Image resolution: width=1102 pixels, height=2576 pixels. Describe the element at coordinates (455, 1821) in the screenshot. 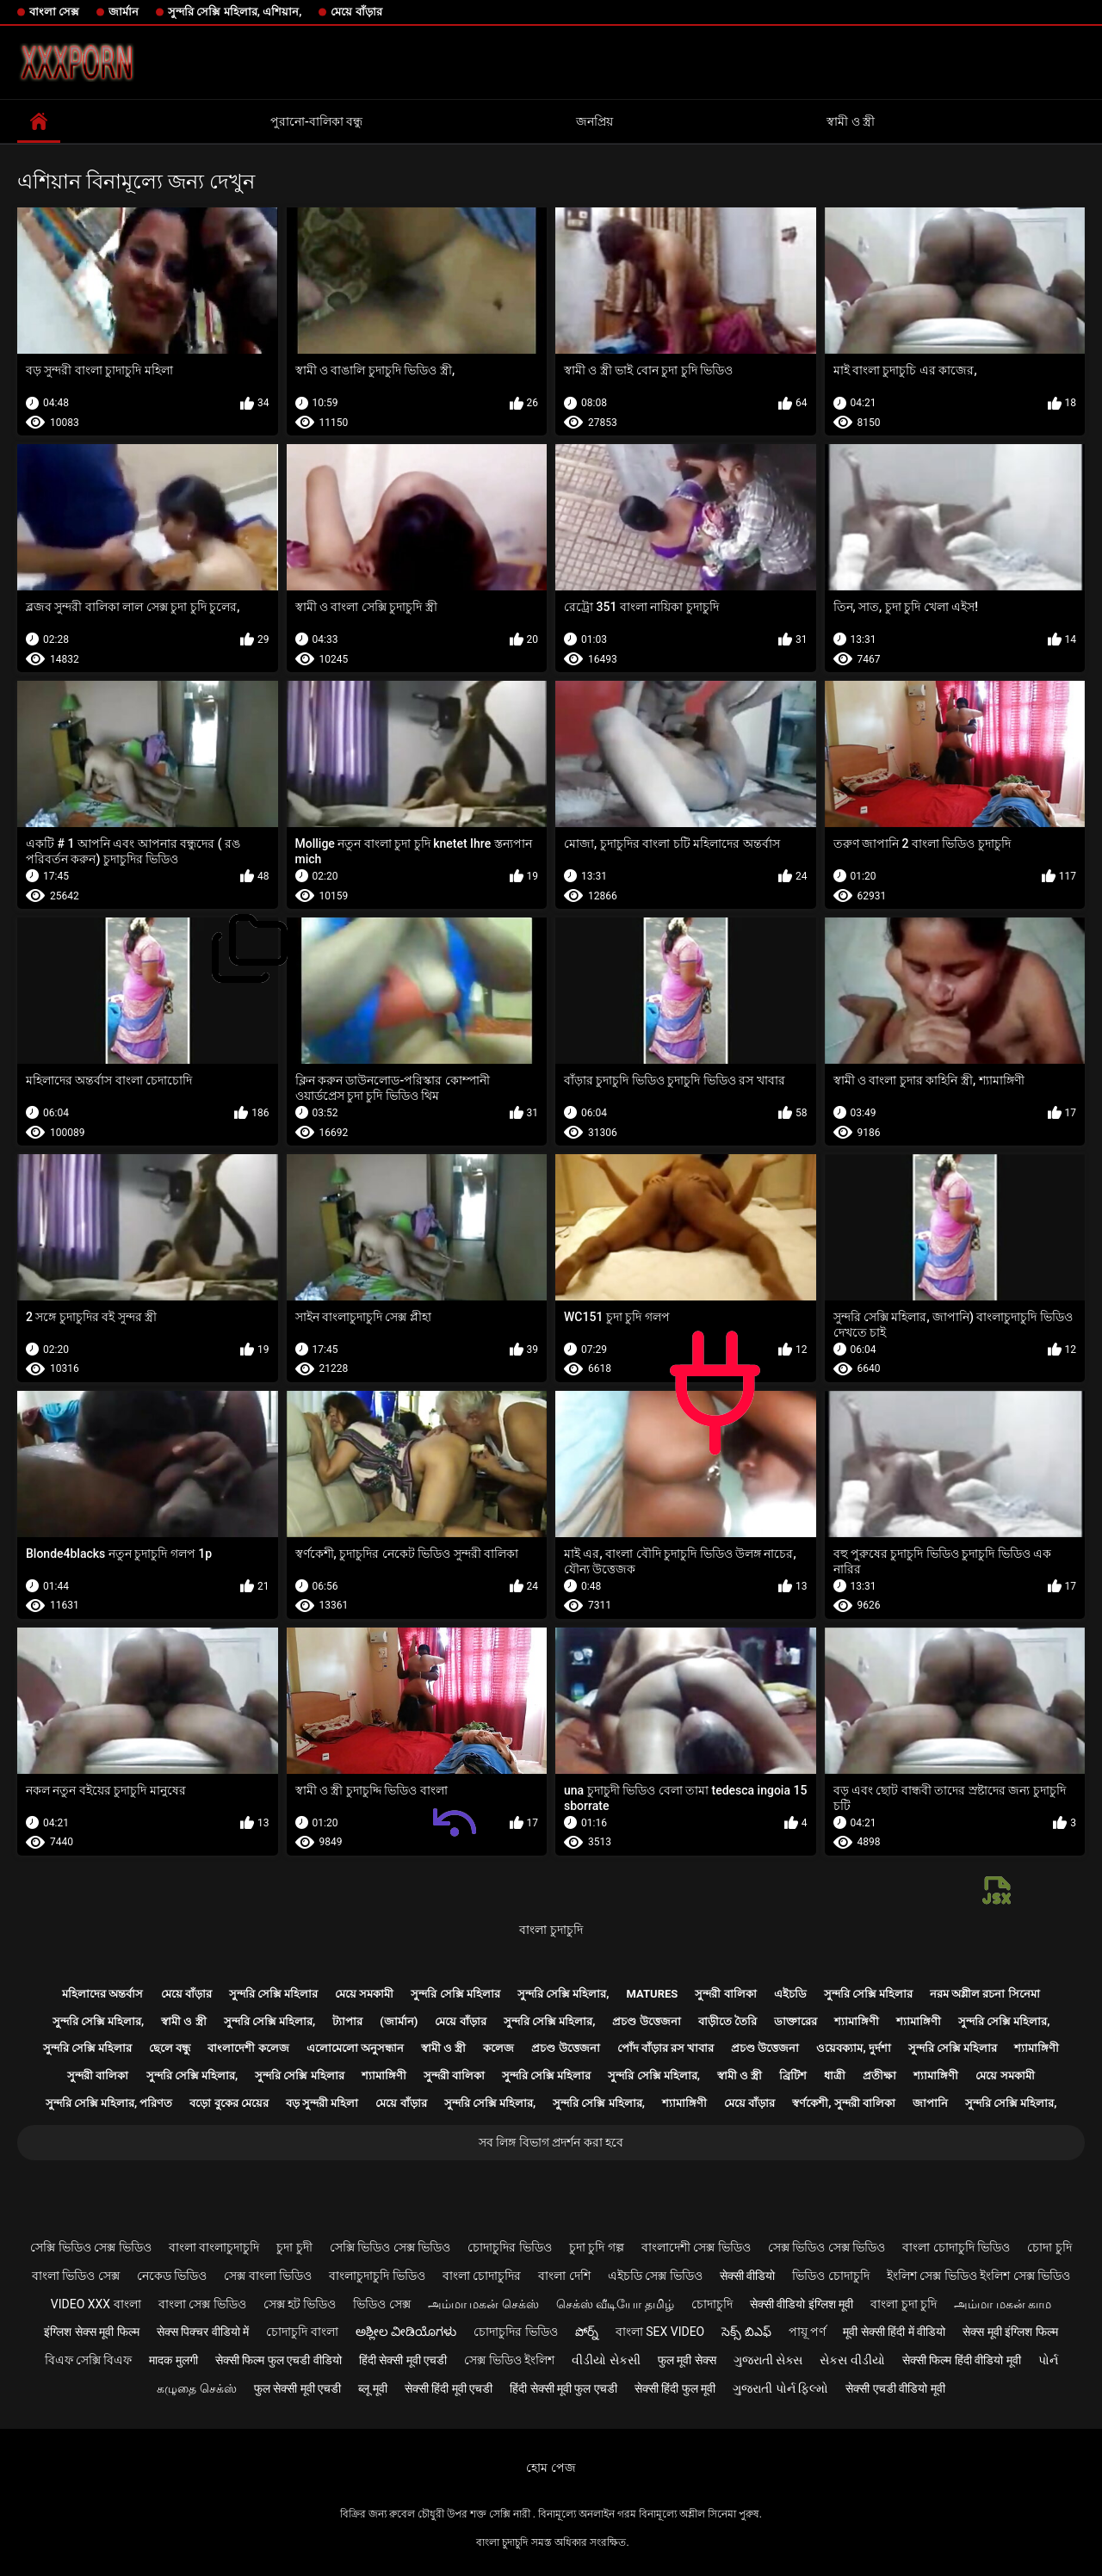

I see `undo recent action` at that location.